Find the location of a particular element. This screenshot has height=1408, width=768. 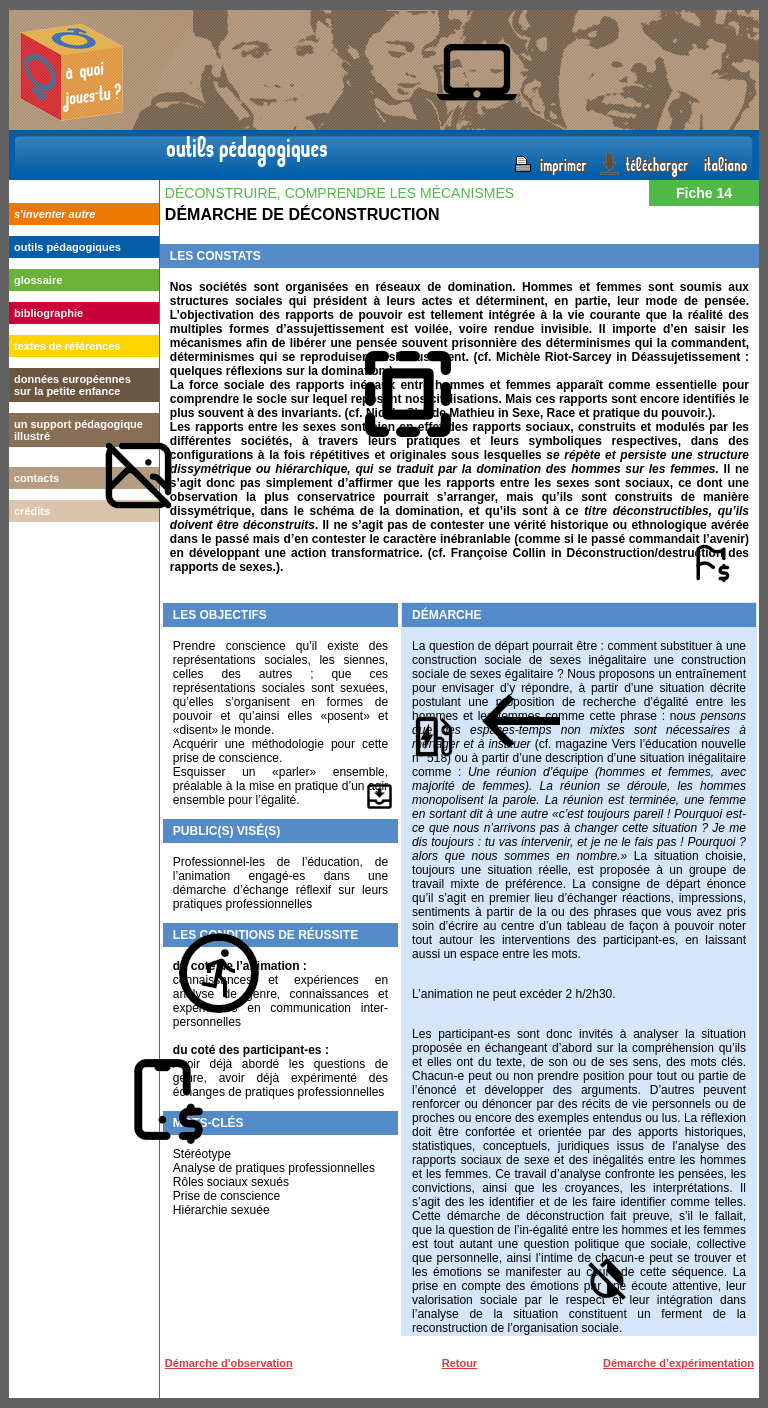

move message to inbox is located at coordinates (379, 796).